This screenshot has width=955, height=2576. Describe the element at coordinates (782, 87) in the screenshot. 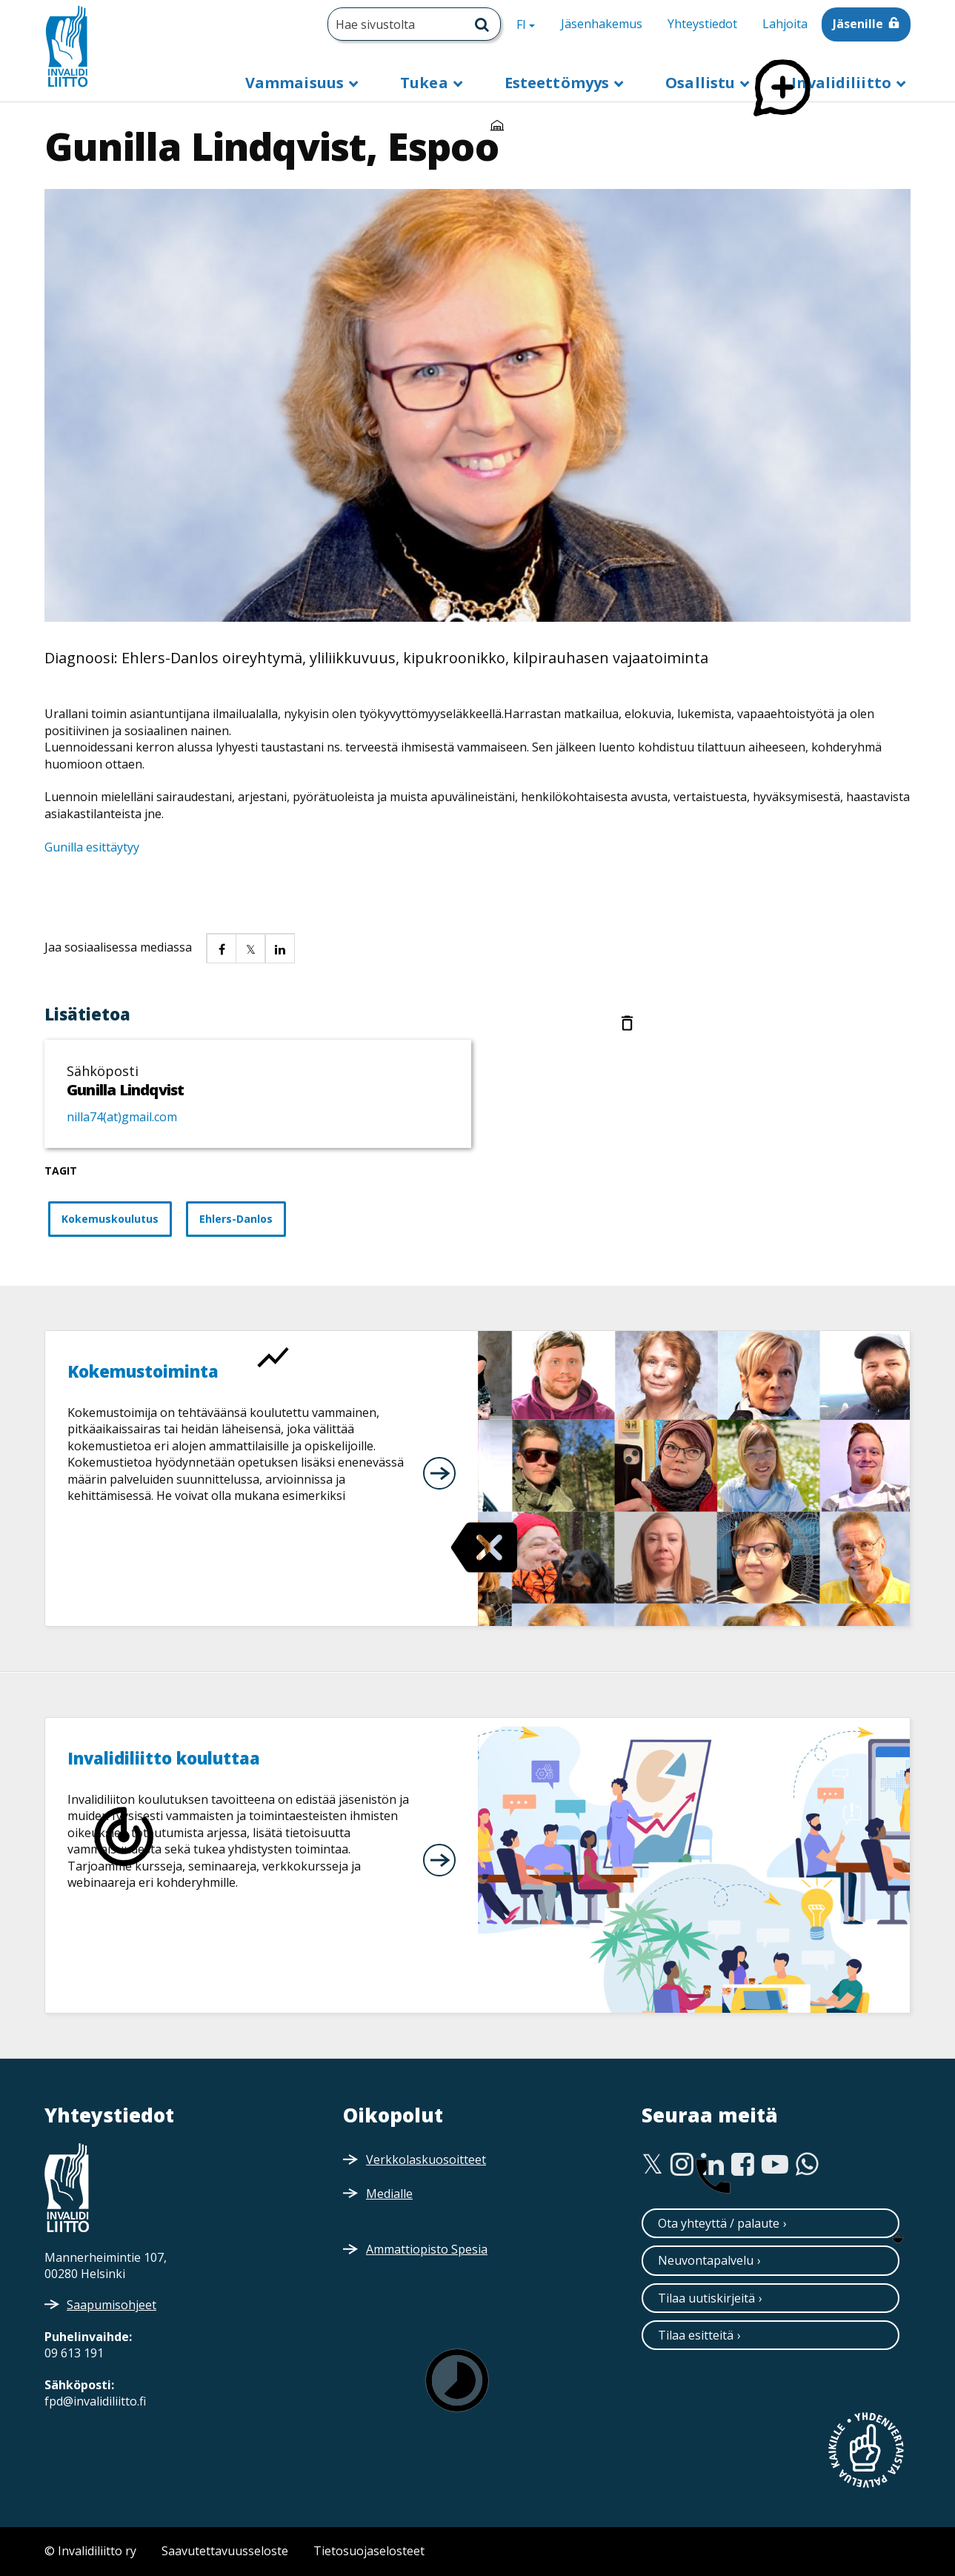

I see `add a comment or review to a location` at that location.